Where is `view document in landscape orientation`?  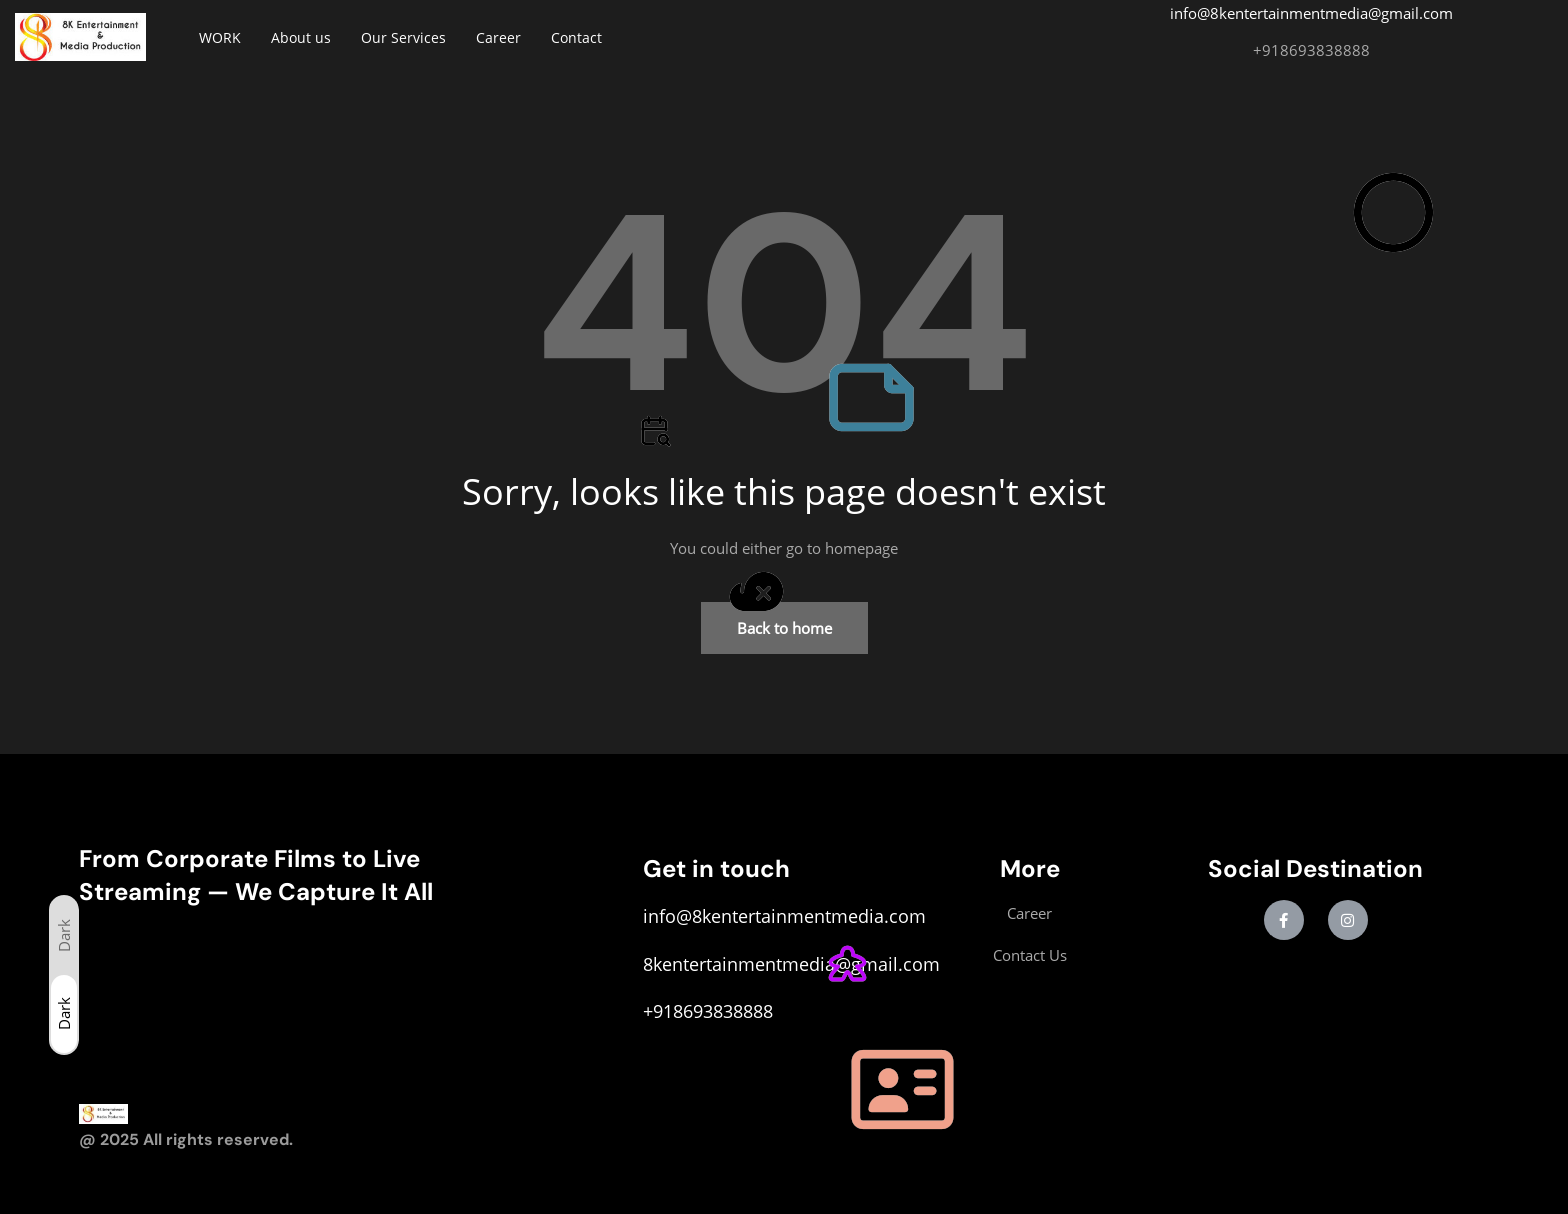 view document in landscape orientation is located at coordinates (871, 397).